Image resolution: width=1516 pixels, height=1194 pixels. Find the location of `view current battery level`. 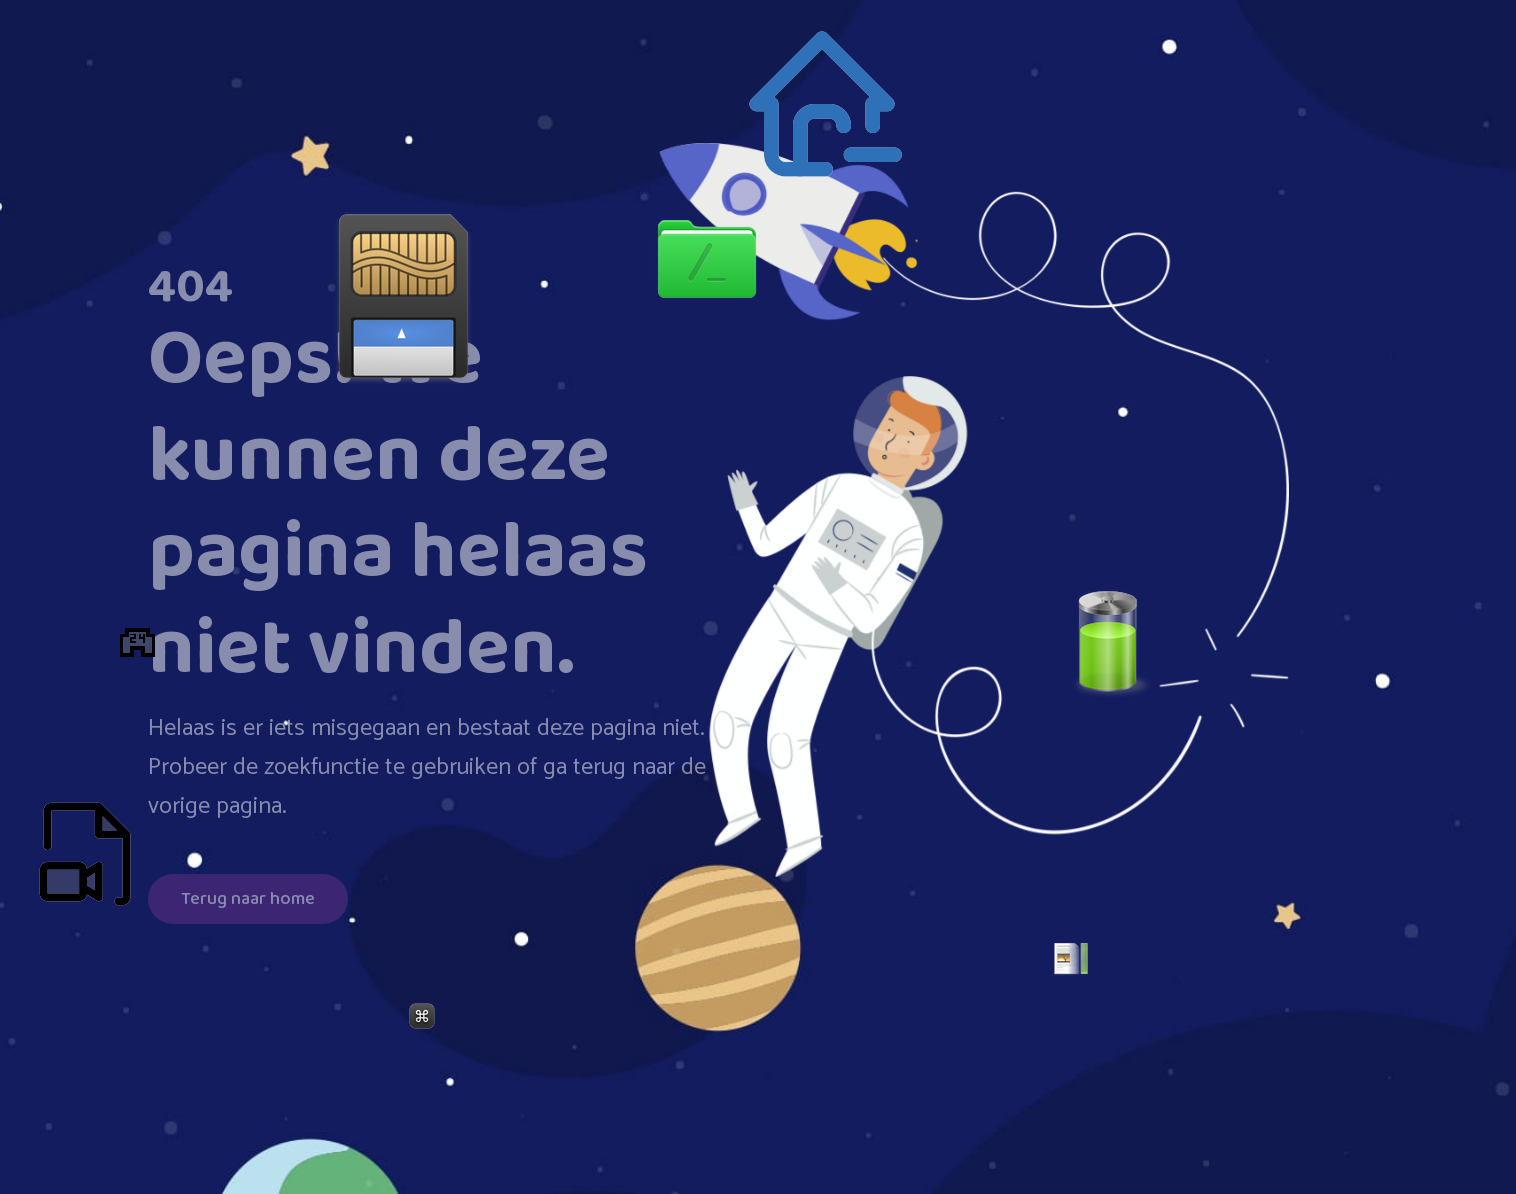

view current battery level is located at coordinates (1108, 641).